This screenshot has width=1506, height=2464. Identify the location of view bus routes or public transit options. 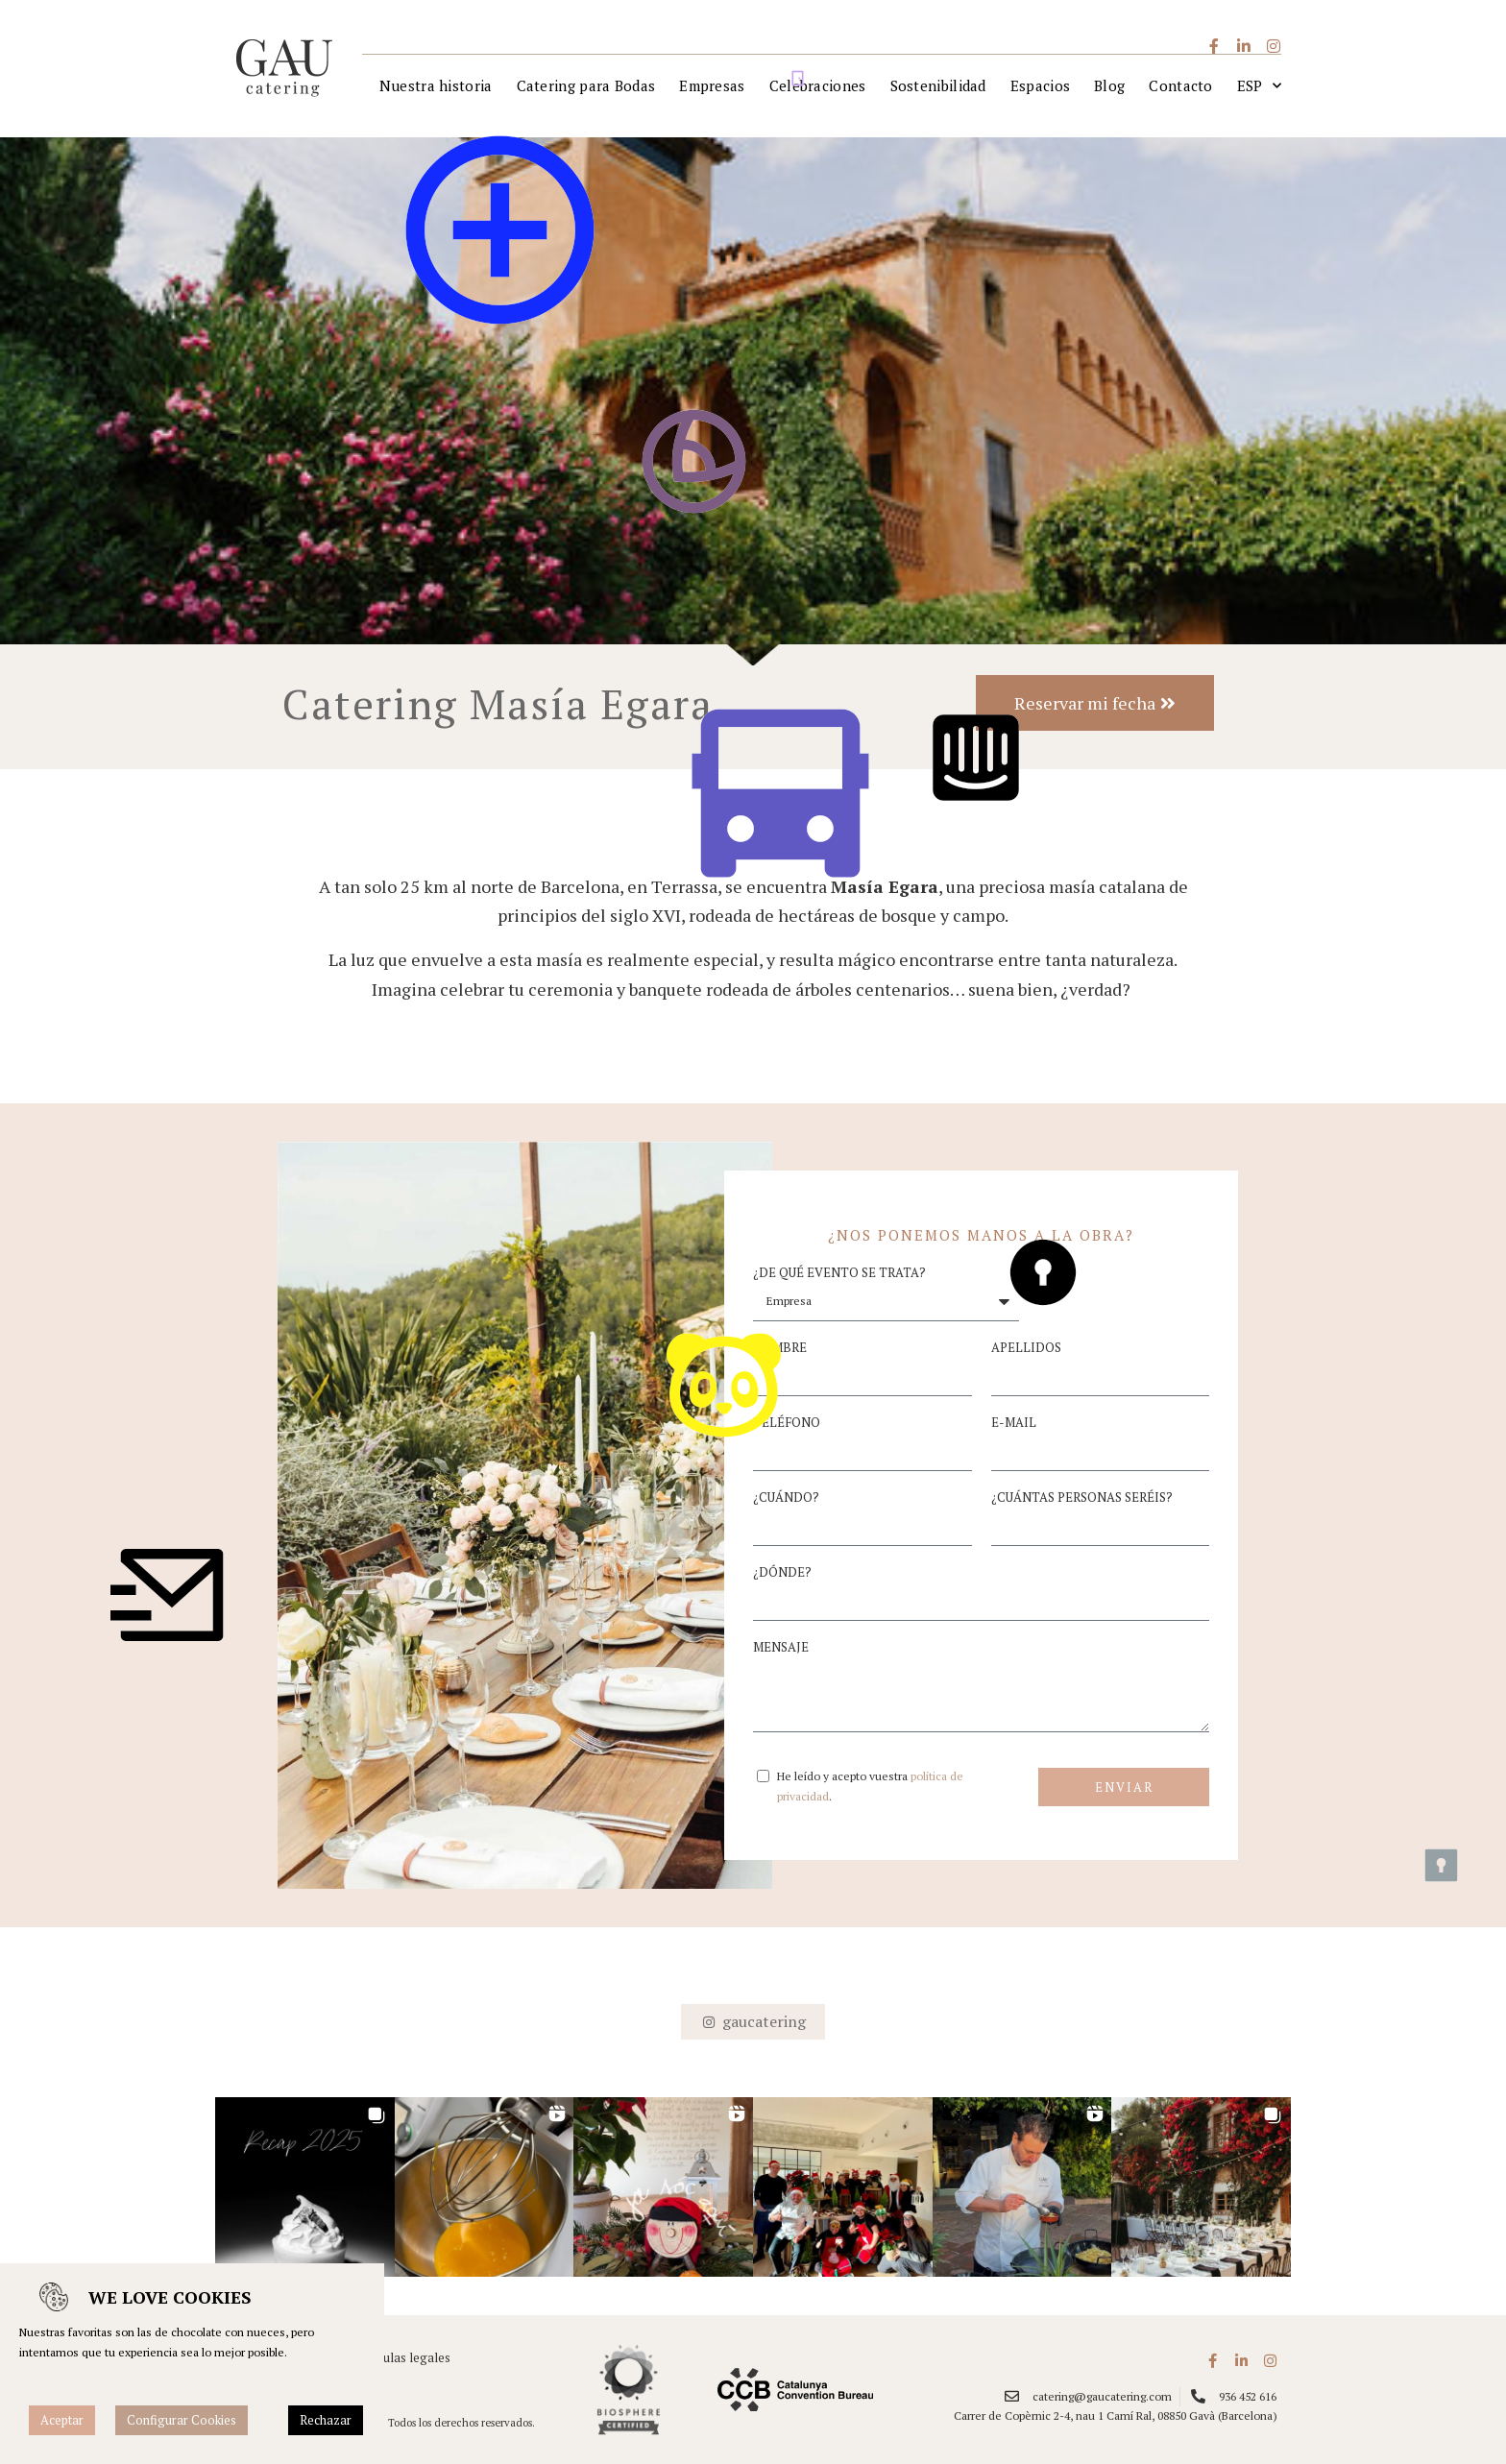
(780, 788).